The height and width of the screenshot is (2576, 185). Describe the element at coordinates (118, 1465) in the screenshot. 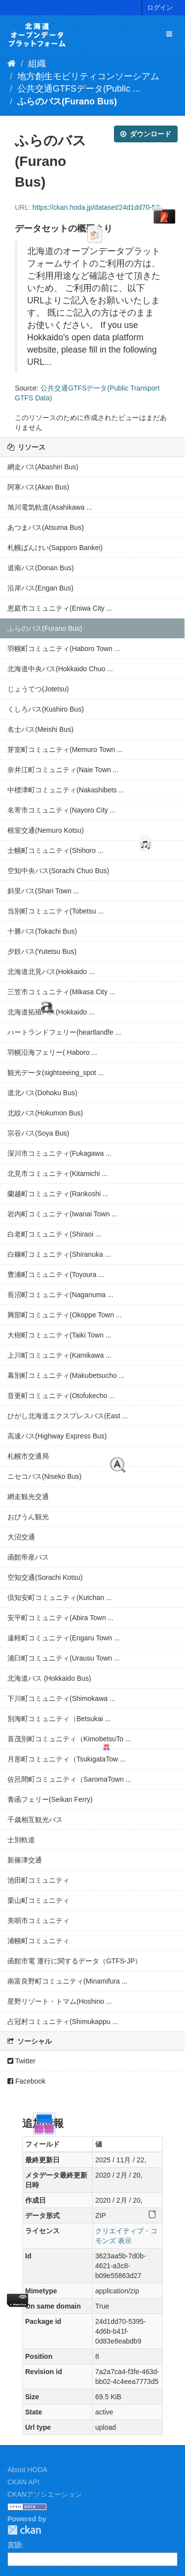

I see `find text or search within document` at that location.